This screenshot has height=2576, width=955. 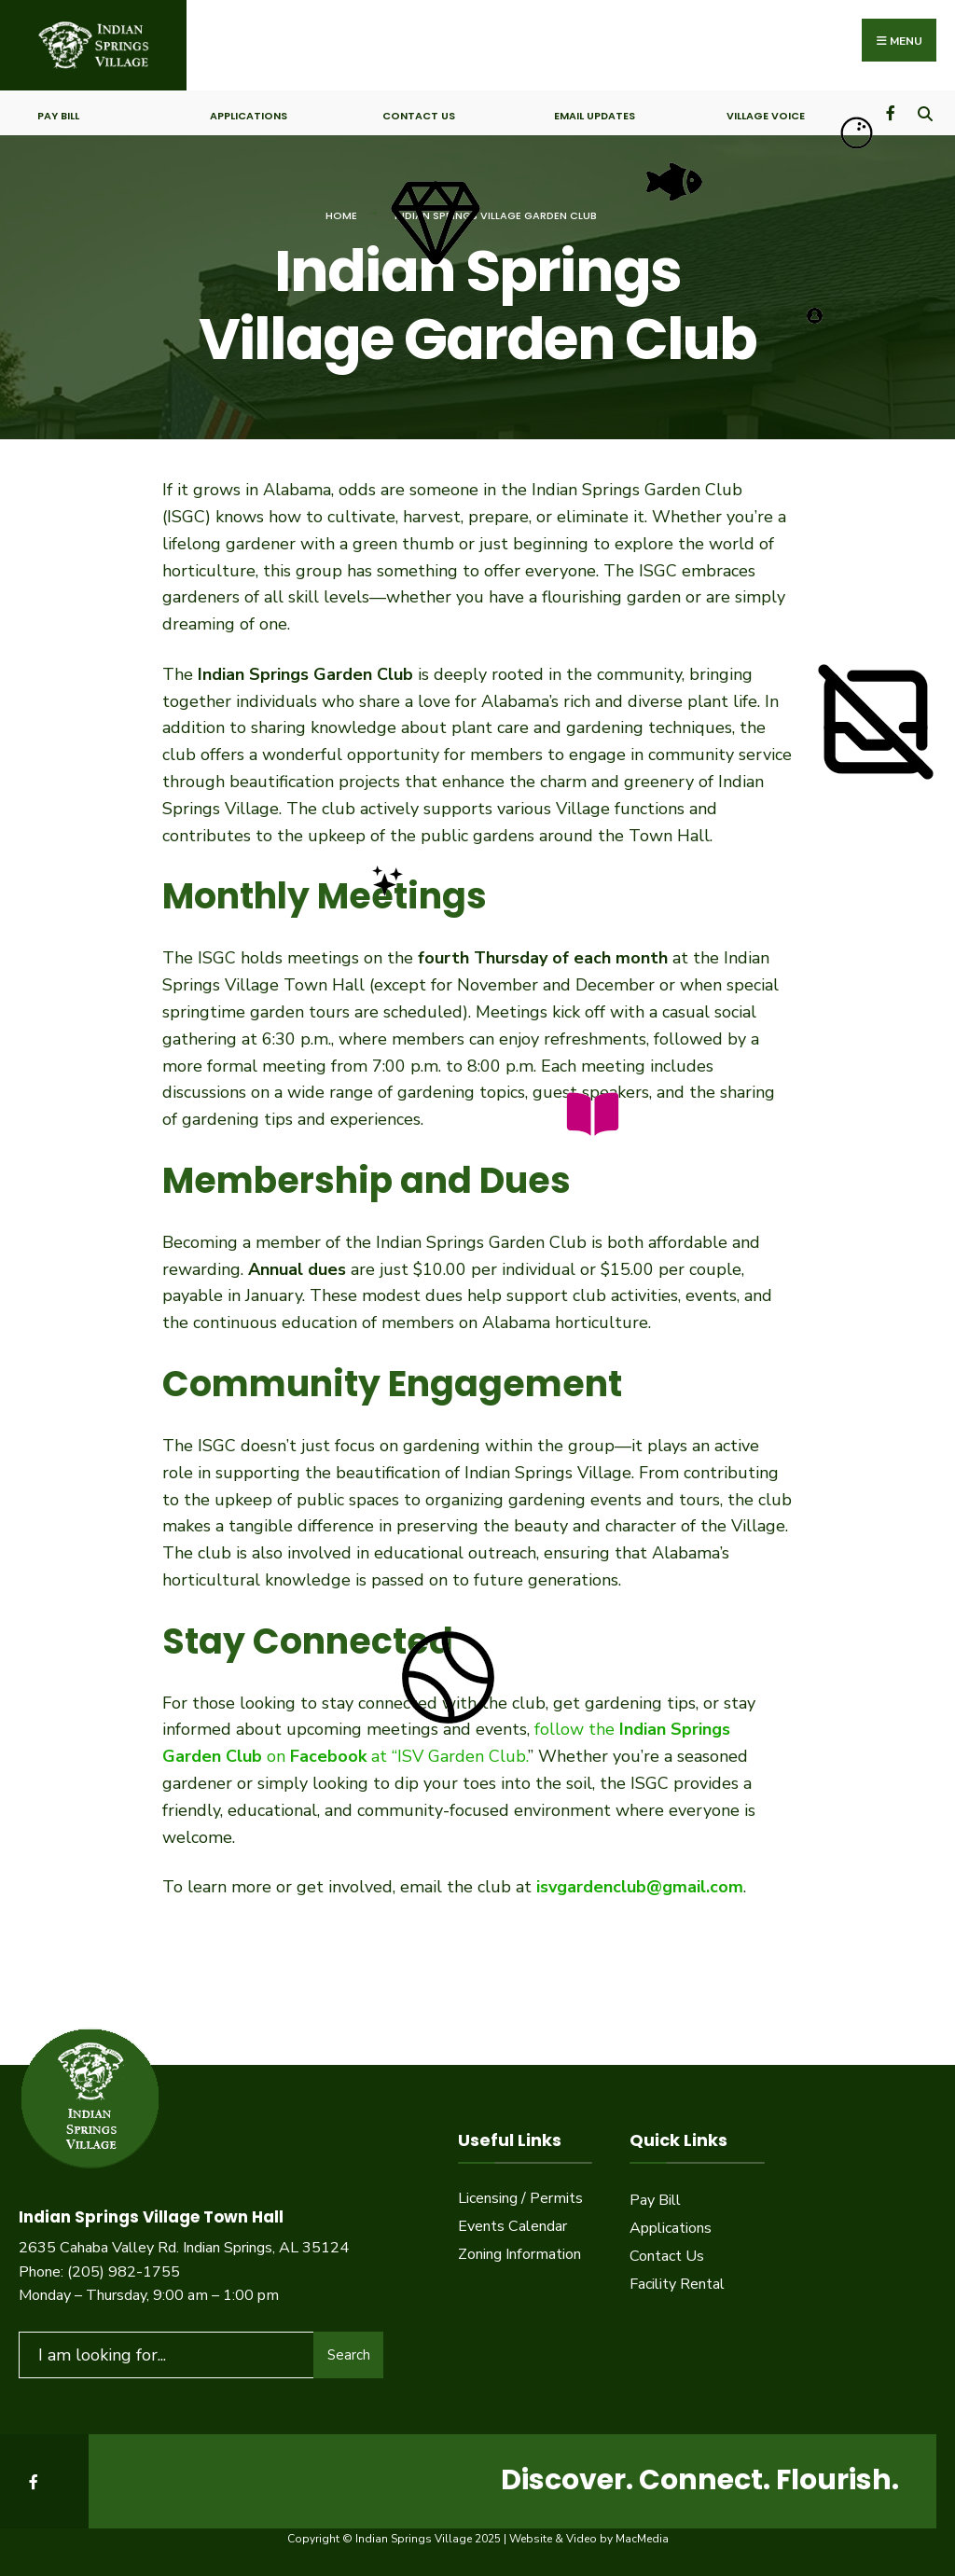 I want to click on inbox disabled or unavailable, so click(x=876, y=722).